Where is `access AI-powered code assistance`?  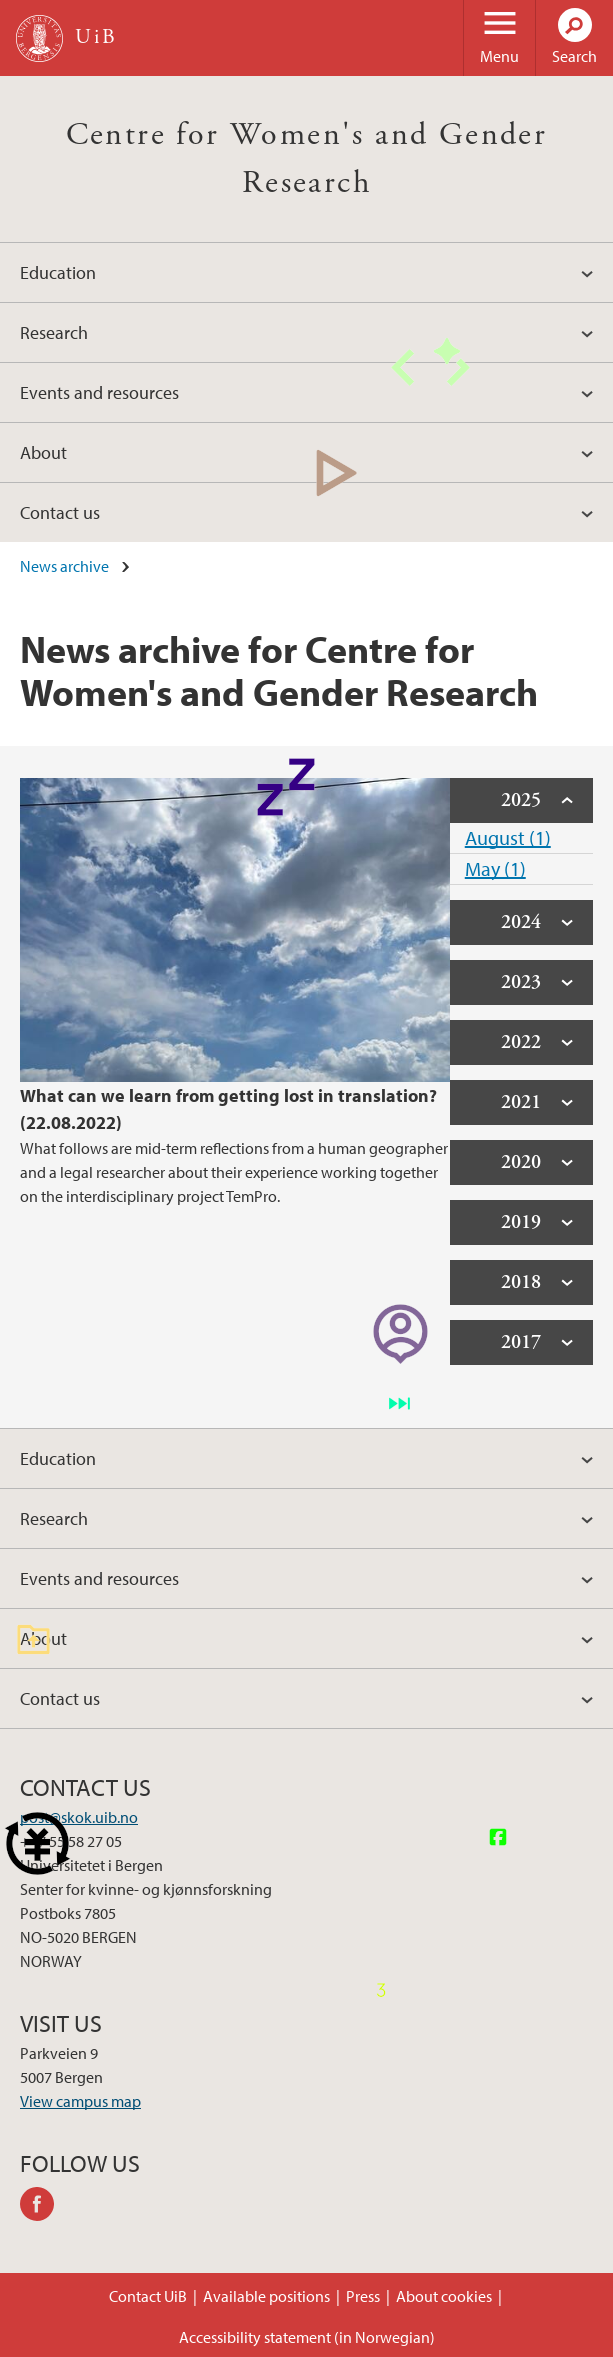 access AI-powered code assistance is located at coordinates (430, 367).